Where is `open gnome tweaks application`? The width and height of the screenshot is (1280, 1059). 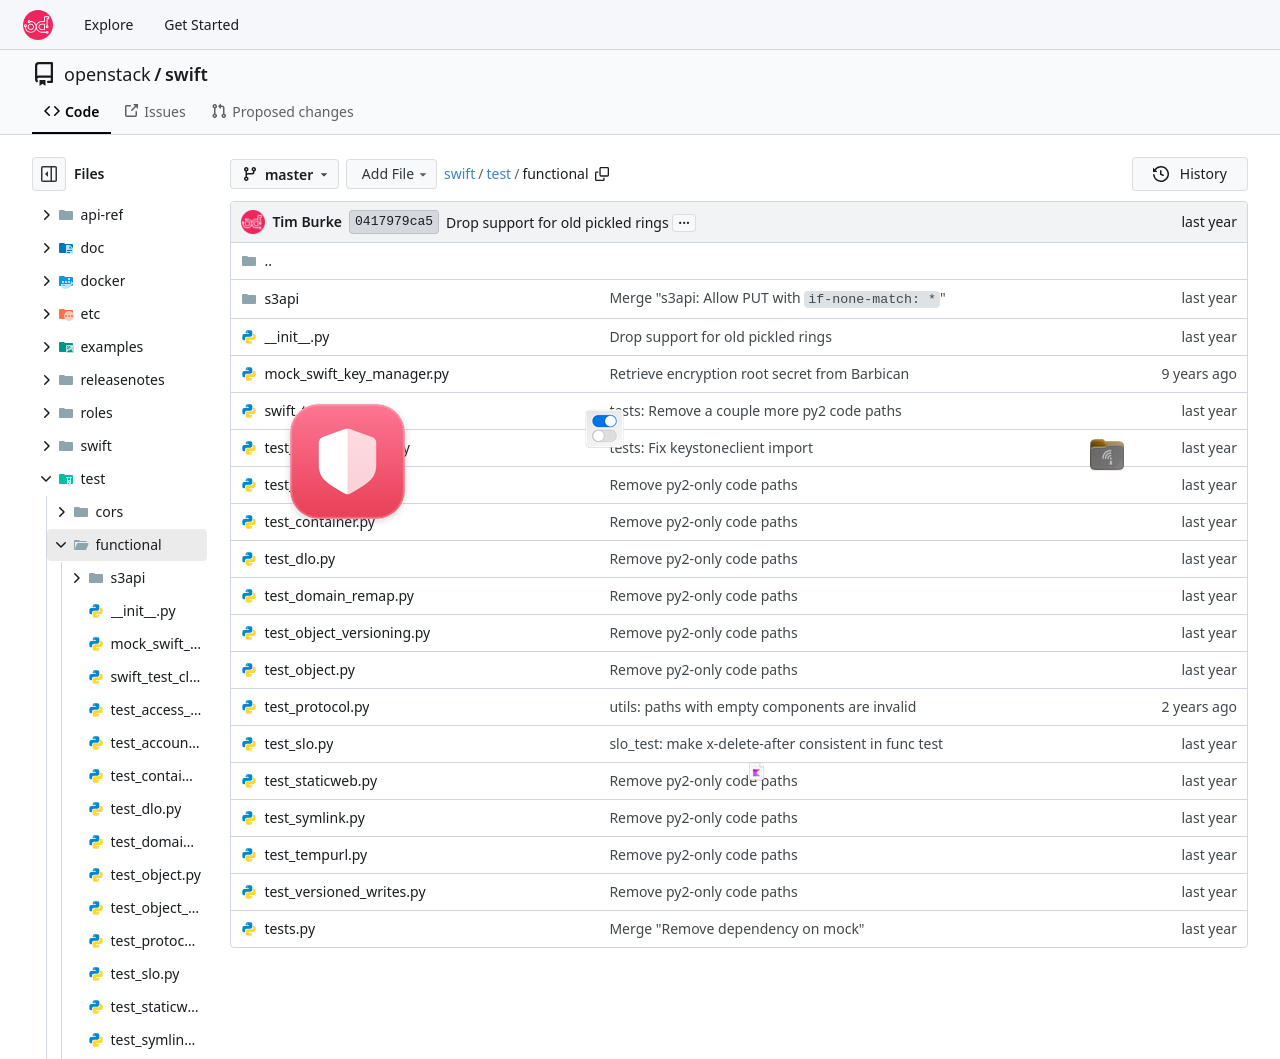 open gnome tweaks application is located at coordinates (604, 428).